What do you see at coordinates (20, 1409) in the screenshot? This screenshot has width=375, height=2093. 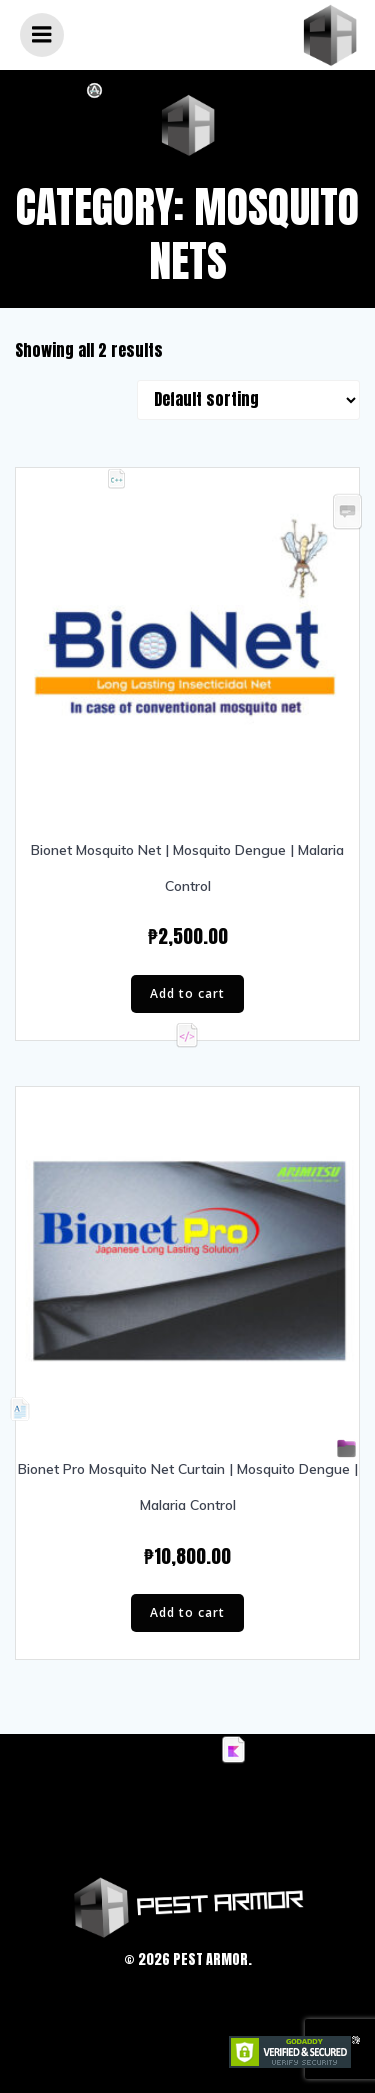 I see `open a word processing document` at bounding box center [20, 1409].